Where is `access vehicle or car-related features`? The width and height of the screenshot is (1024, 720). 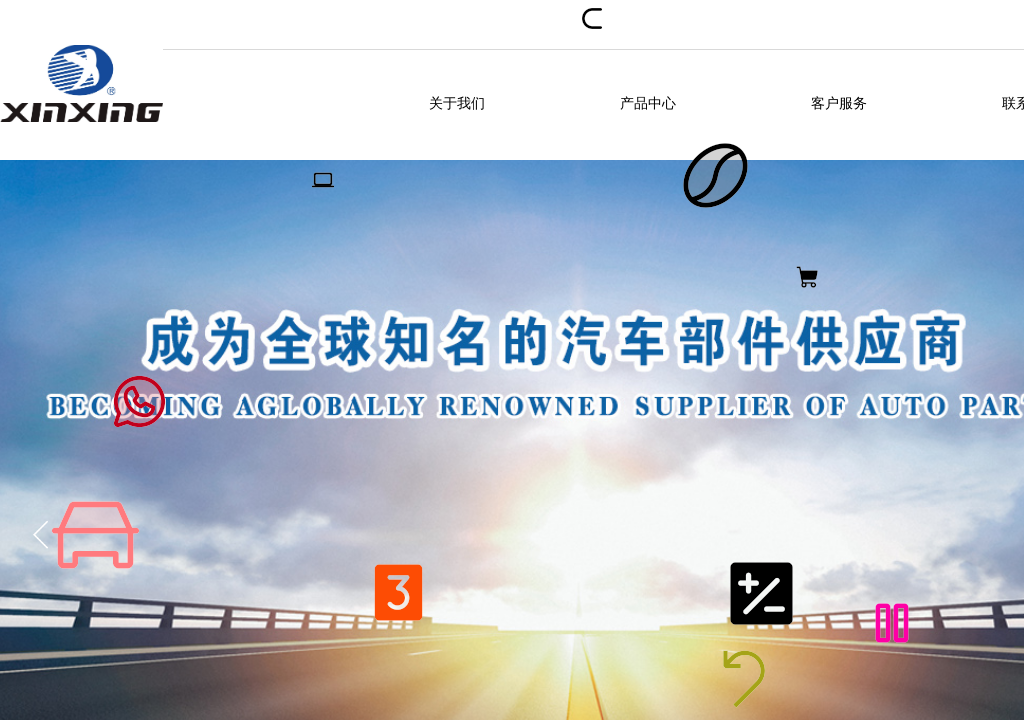 access vehicle or car-related features is located at coordinates (95, 536).